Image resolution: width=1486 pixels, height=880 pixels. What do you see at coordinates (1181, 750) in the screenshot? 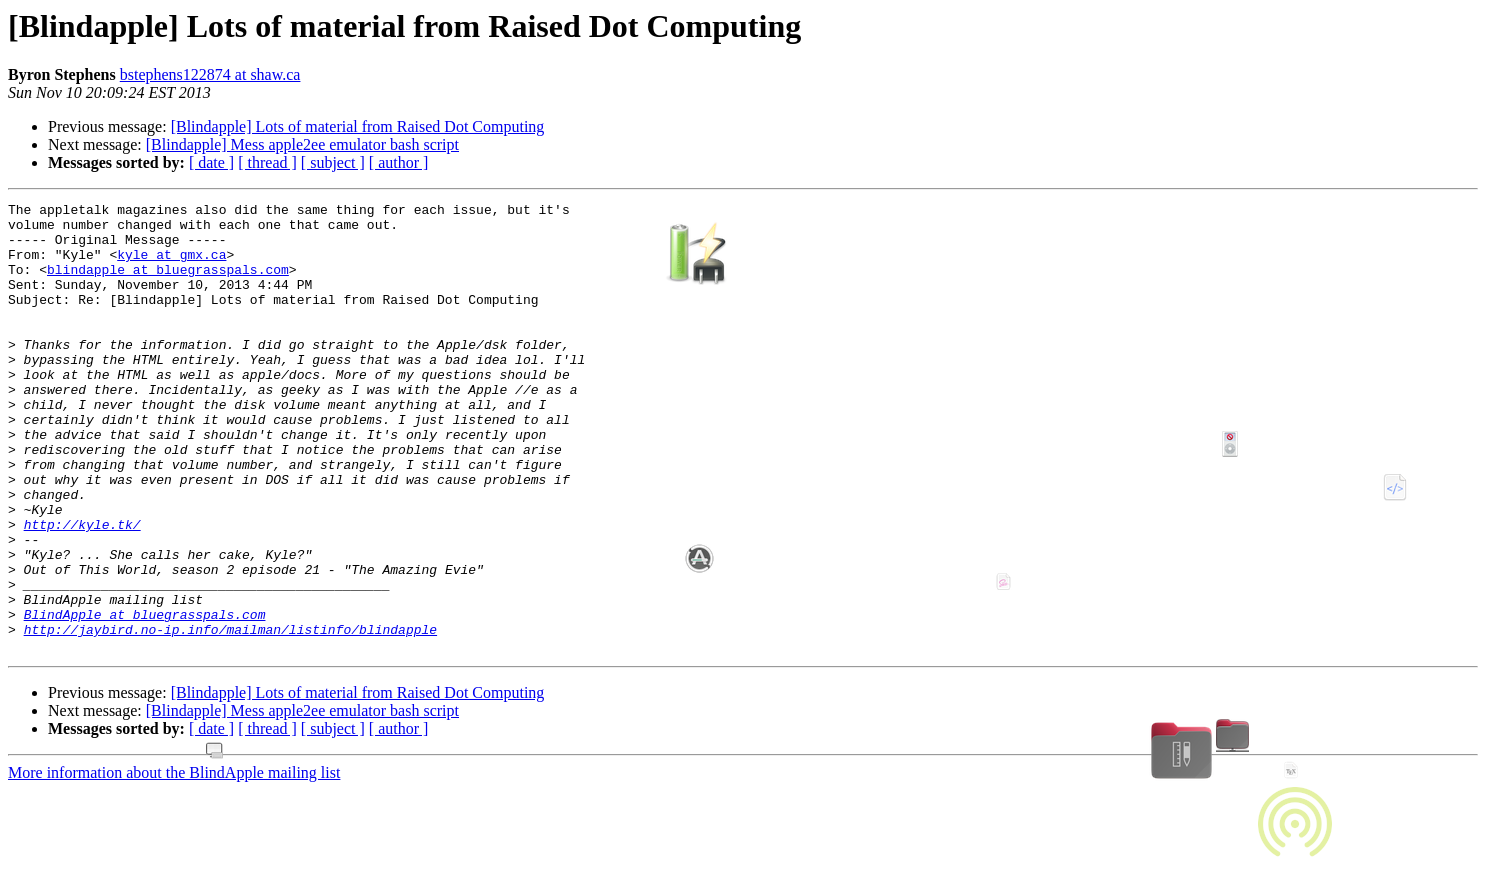
I see `open templates folder` at bounding box center [1181, 750].